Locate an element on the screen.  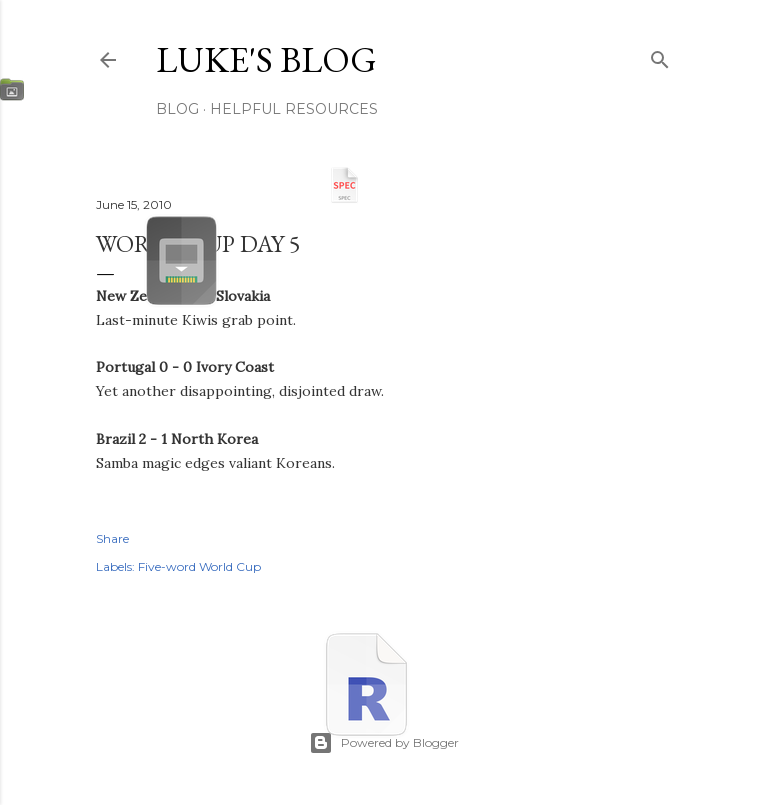
open pictures folder is located at coordinates (12, 89).